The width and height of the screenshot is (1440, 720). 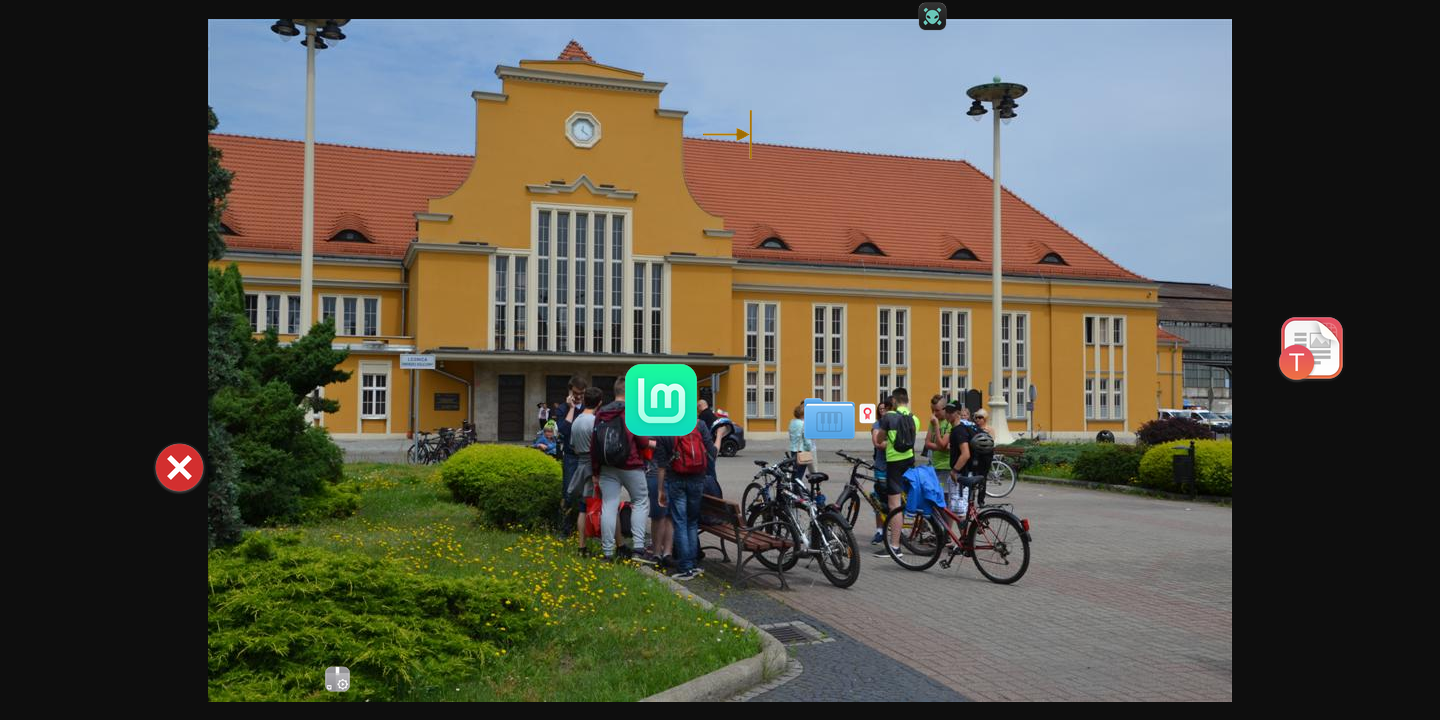 What do you see at coordinates (337, 679) in the screenshot?
I see `access YaST AutoYaST system configuration` at bounding box center [337, 679].